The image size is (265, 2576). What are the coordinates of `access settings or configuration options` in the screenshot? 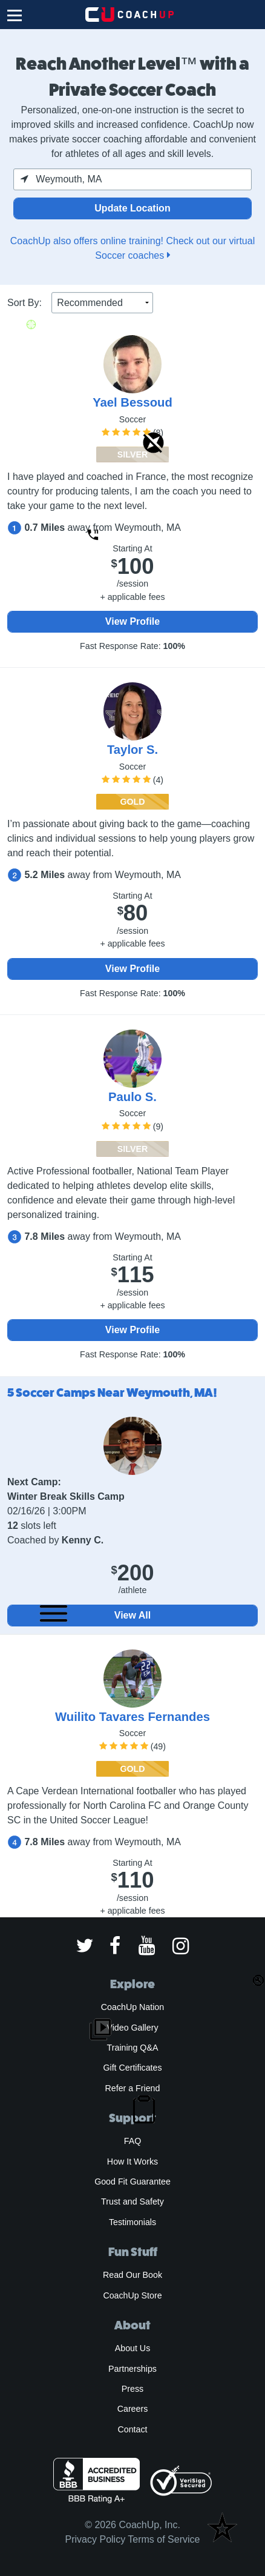 It's located at (258, 1980).